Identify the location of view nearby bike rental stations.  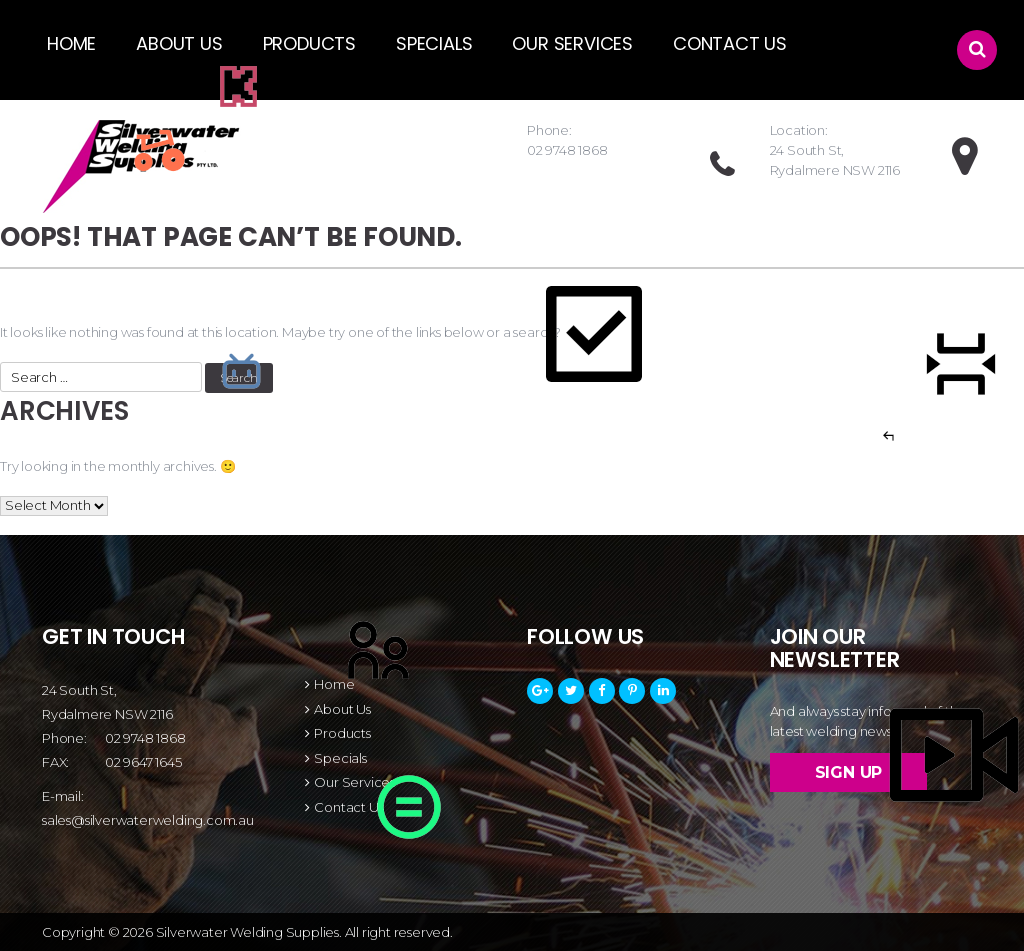
(159, 150).